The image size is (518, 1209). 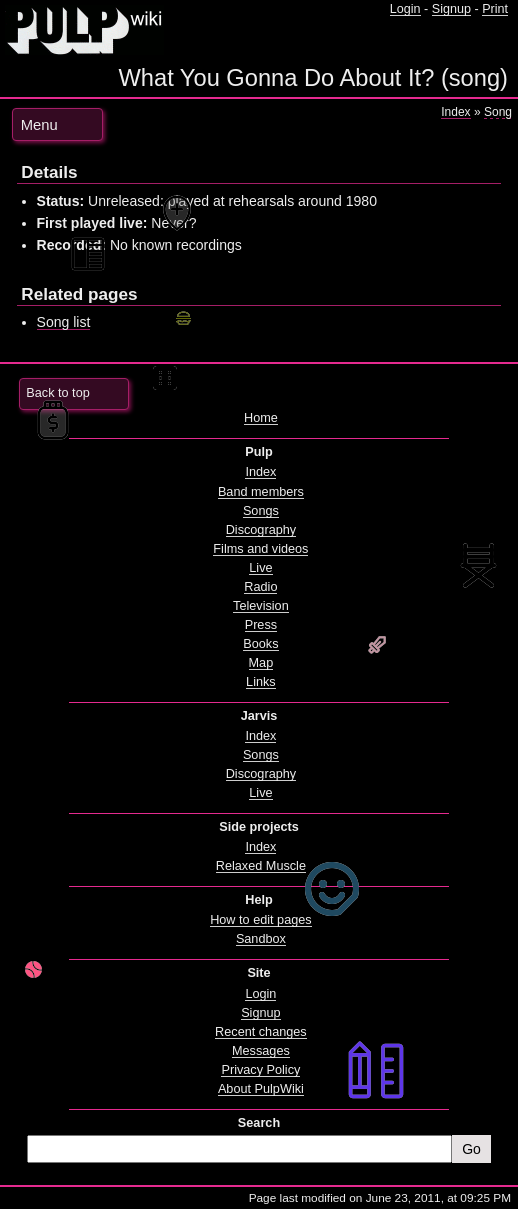 What do you see at coordinates (165, 378) in the screenshot?
I see `randomize or shuffle content` at bounding box center [165, 378].